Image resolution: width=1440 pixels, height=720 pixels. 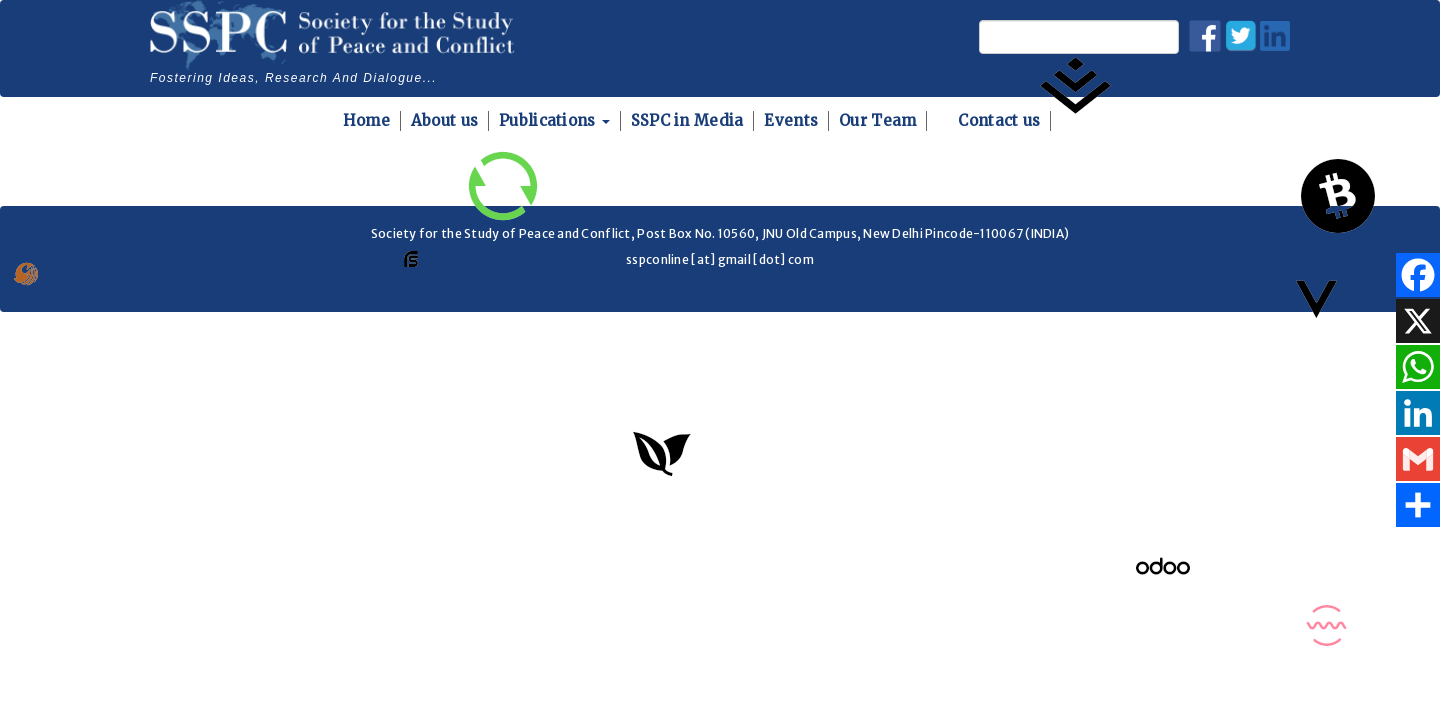 I want to click on vitess database clustering platform logo, so click(x=1316, y=299).